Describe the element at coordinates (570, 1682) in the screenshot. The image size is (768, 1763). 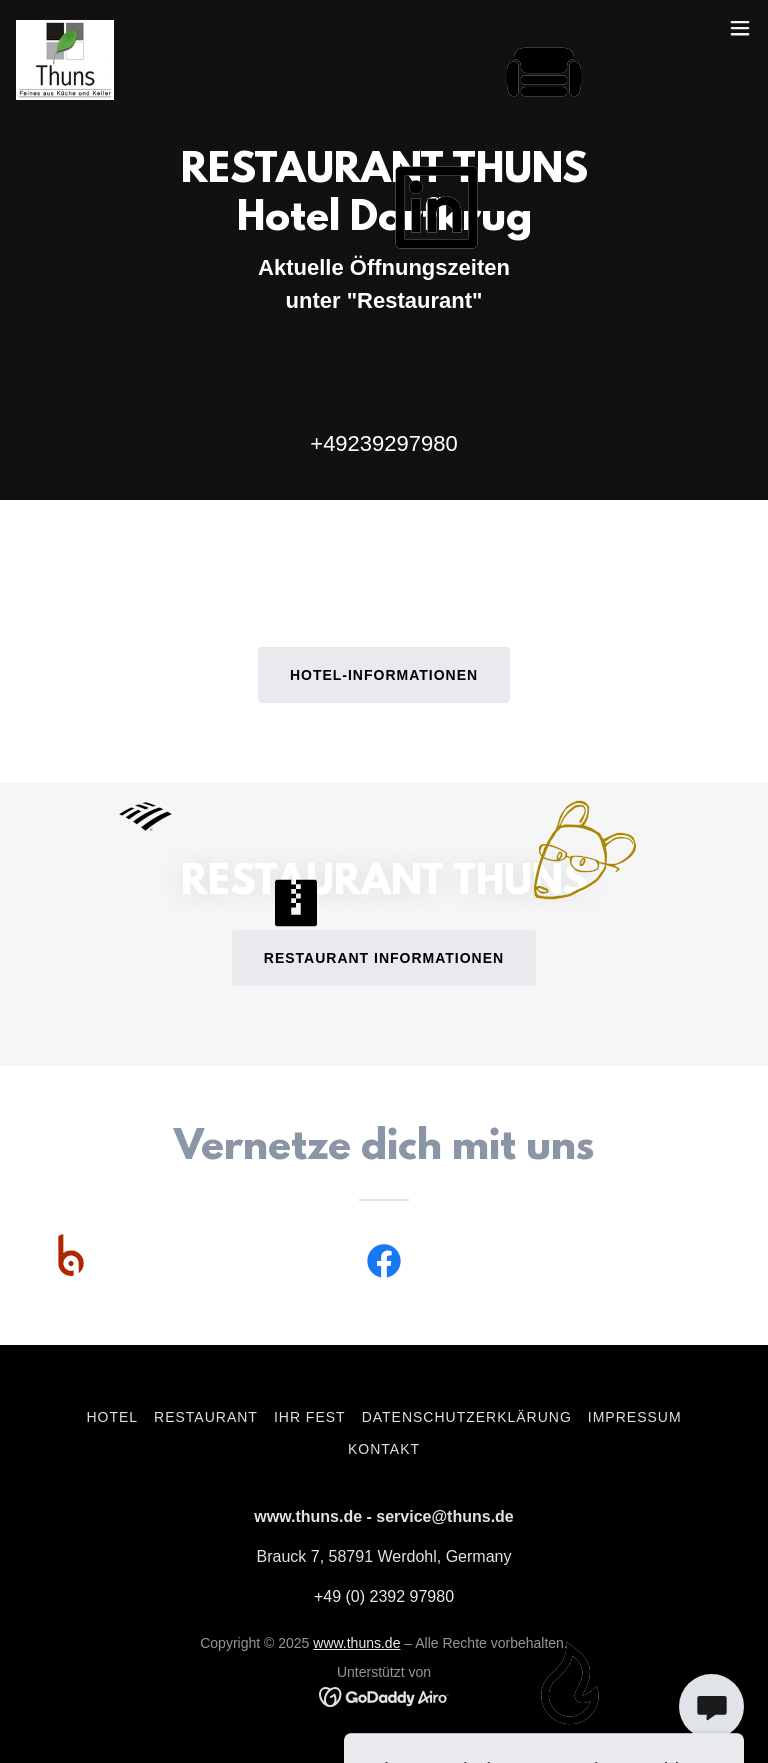
I see `view trending or hot content` at that location.